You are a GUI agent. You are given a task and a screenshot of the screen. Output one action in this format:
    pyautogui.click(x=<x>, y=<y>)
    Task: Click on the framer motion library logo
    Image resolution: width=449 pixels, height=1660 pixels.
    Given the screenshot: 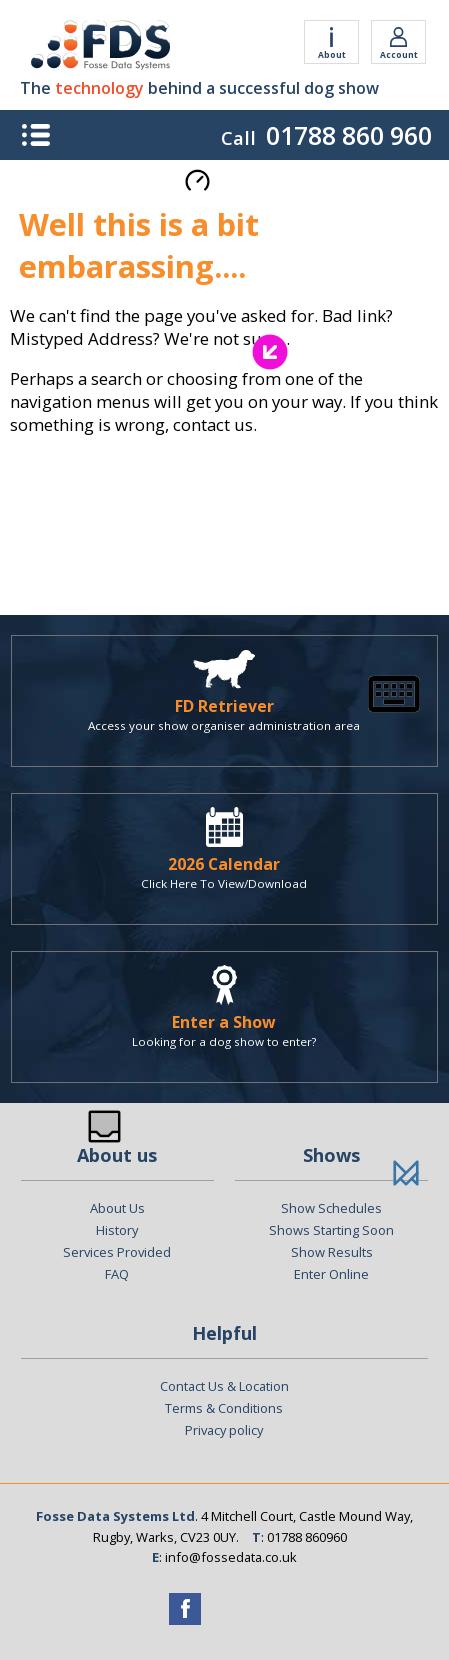 What is the action you would take?
    pyautogui.click(x=406, y=1173)
    